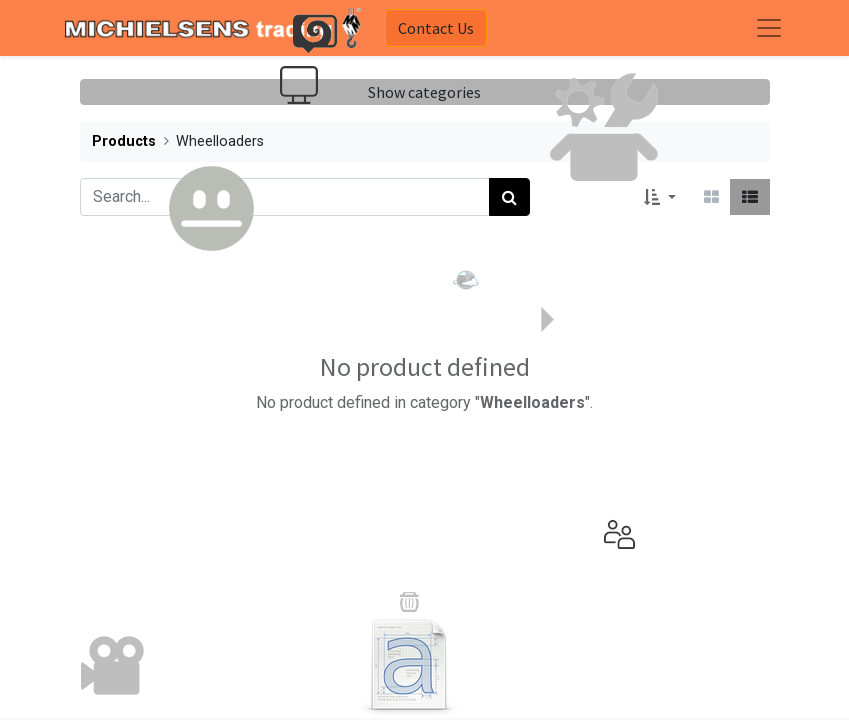 This screenshot has width=849, height=720. I want to click on display or monitor settings, so click(299, 85).